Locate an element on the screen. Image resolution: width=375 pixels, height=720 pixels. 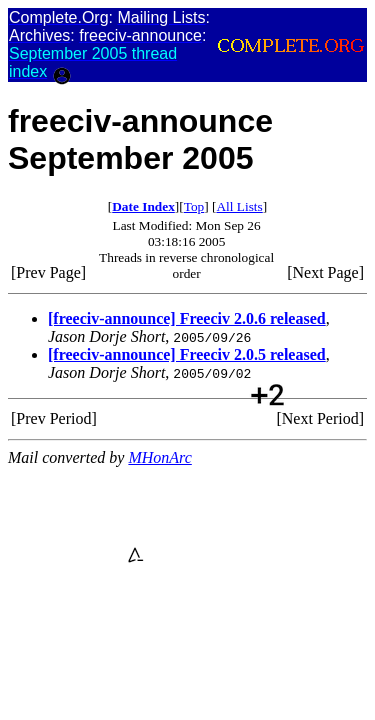
access your profile or account settings is located at coordinates (62, 76).